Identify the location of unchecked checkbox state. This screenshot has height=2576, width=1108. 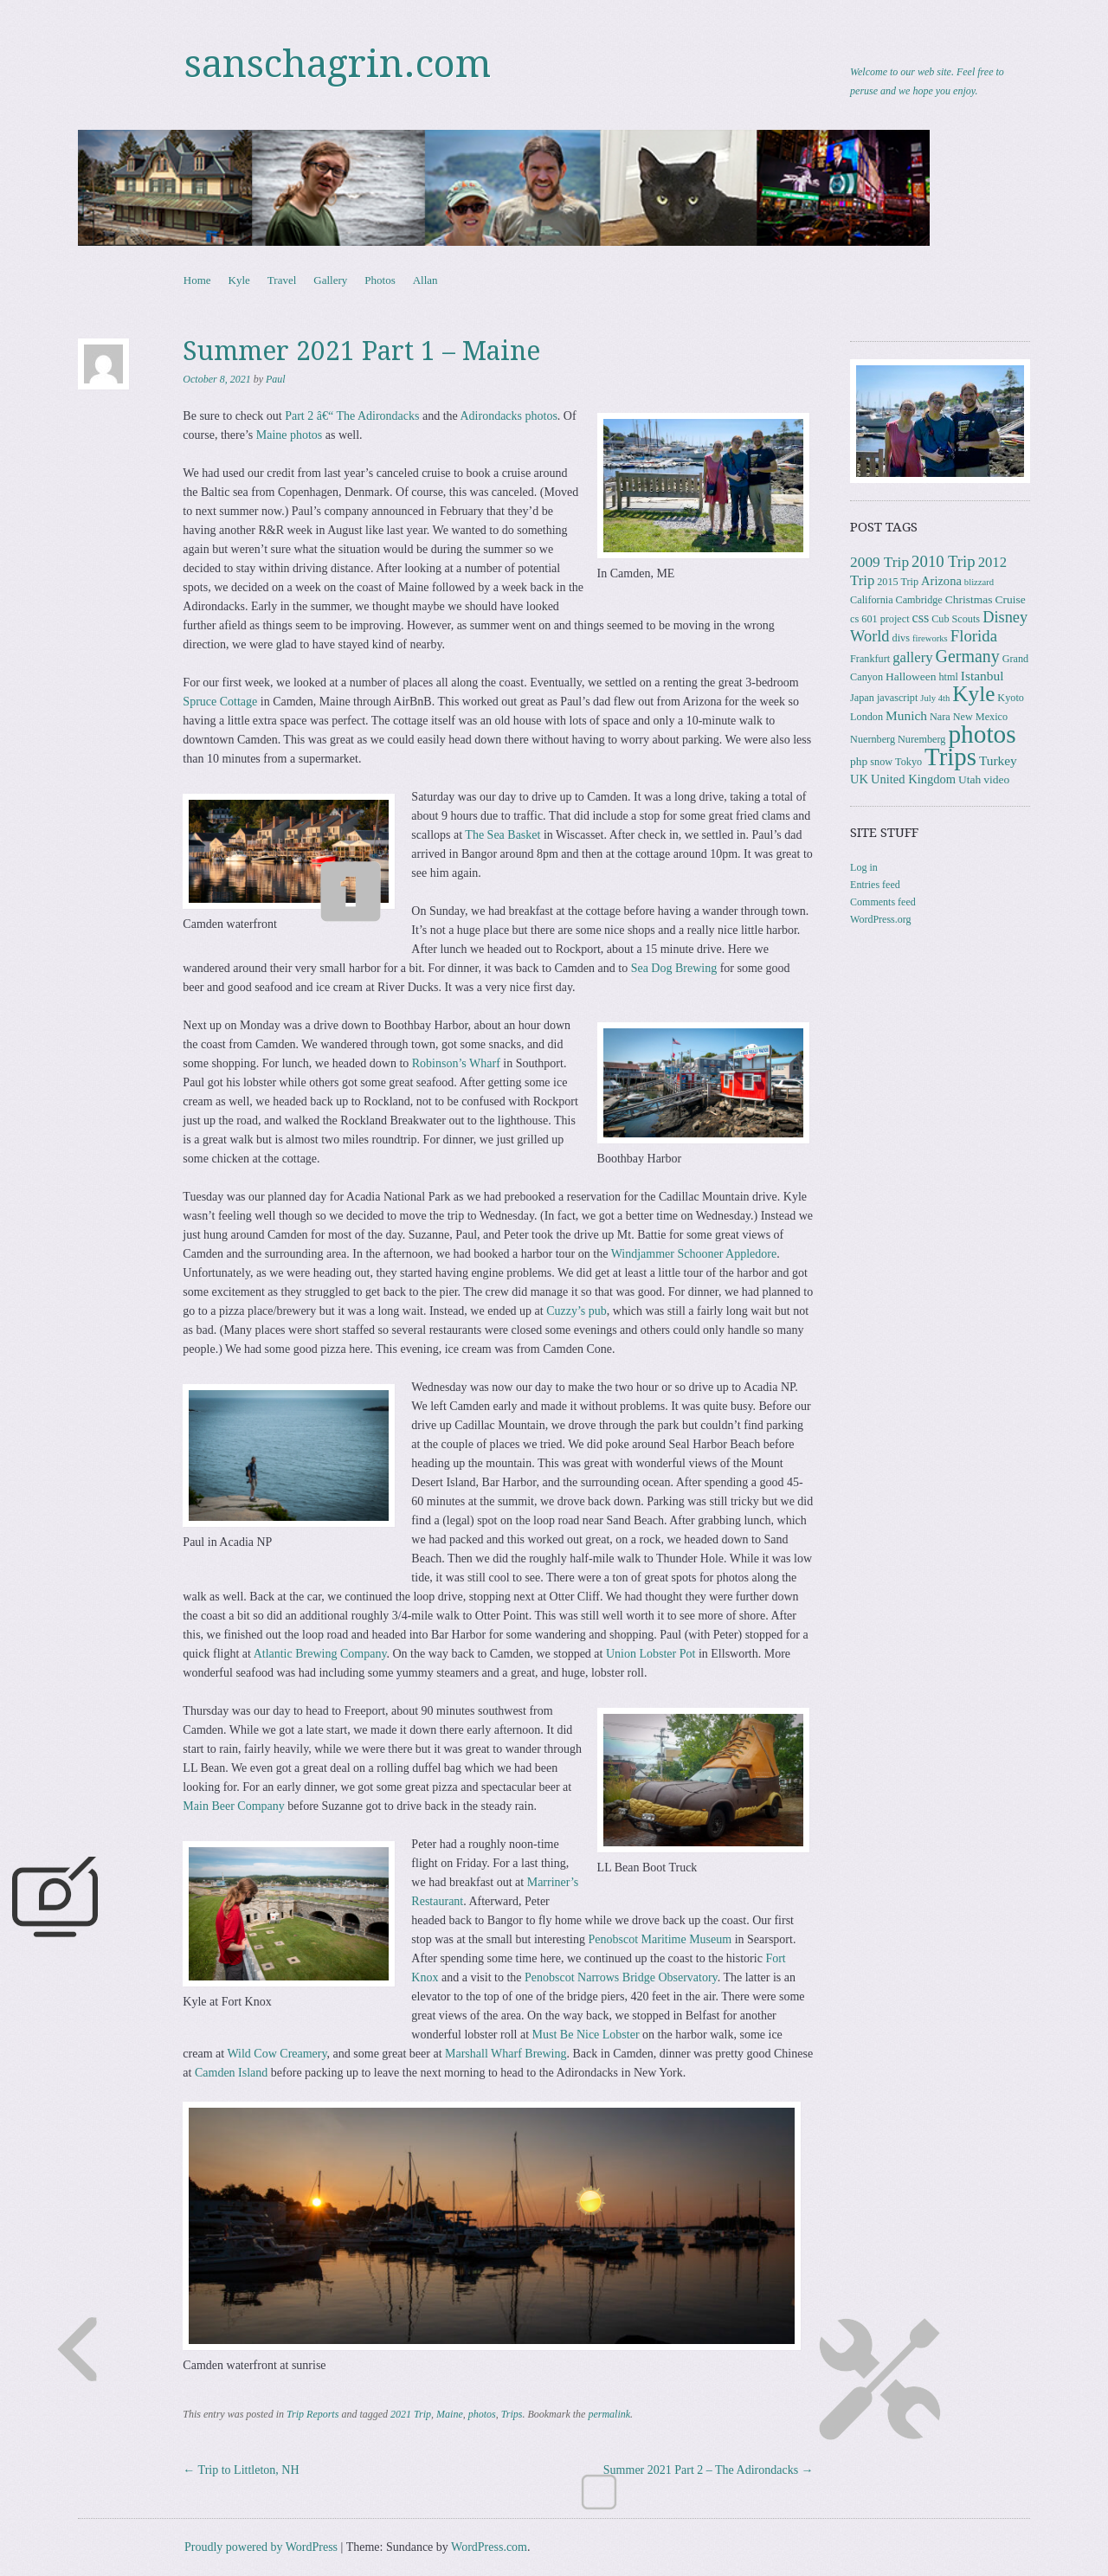
(599, 2492).